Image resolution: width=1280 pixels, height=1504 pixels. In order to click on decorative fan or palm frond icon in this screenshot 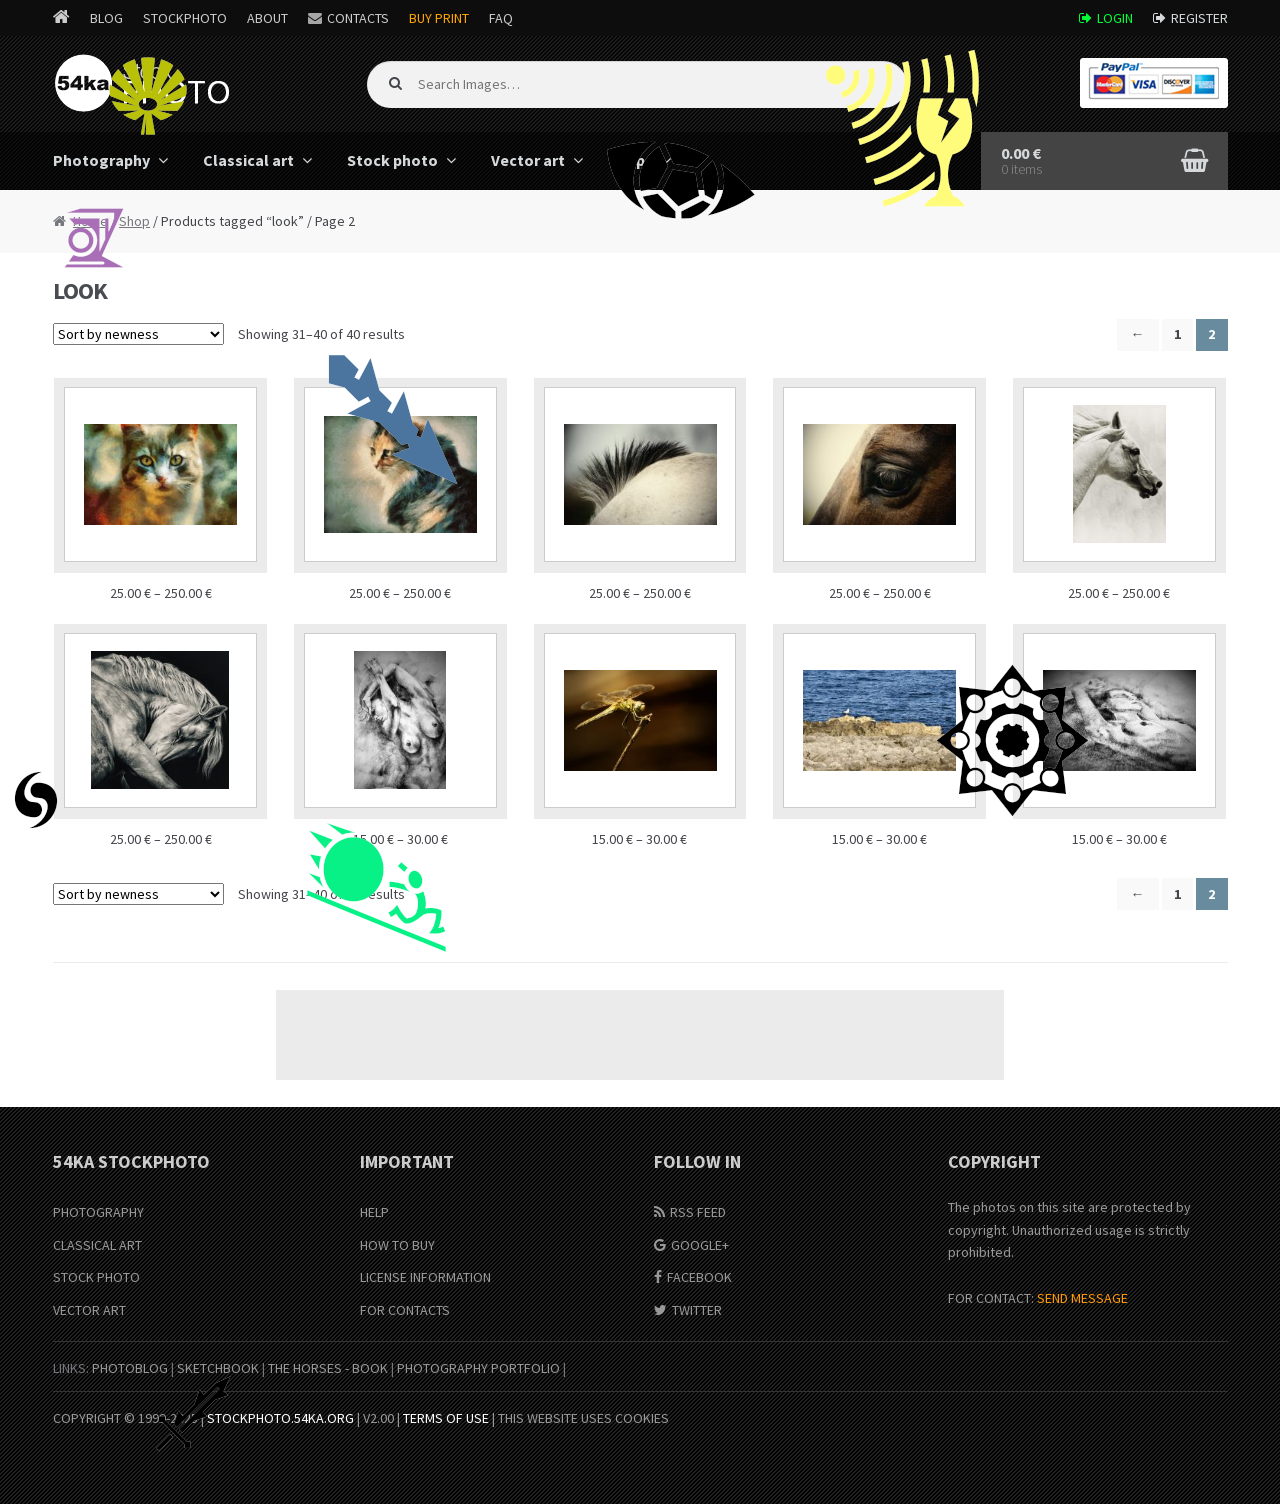, I will do `click(148, 96)`.